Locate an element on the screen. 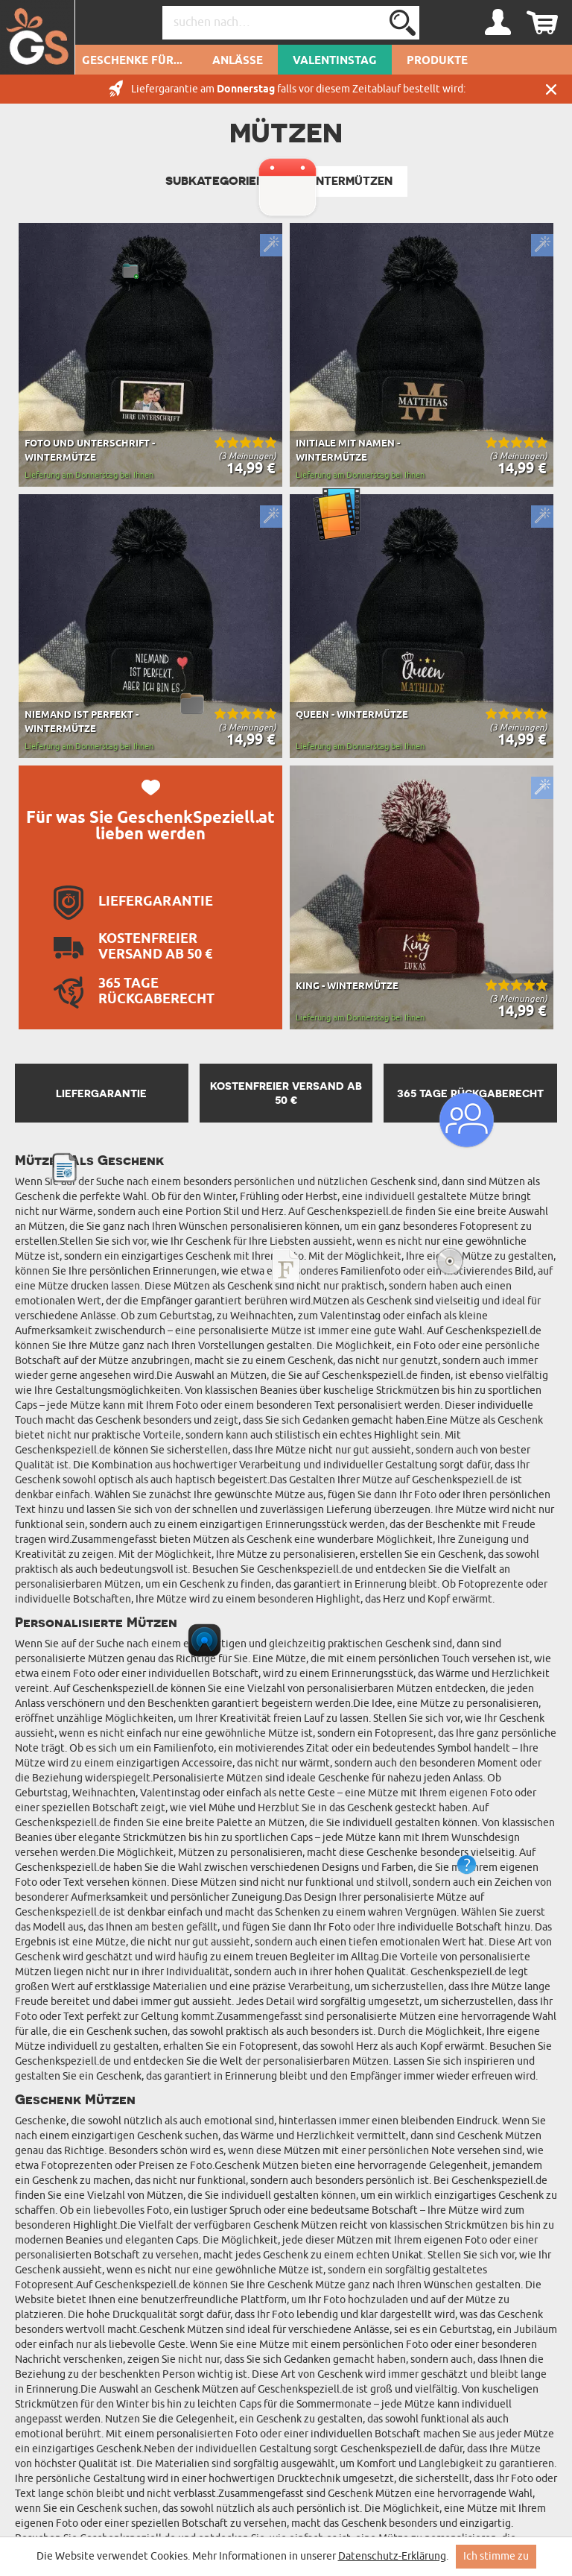 This screenshot has height=2576, width=572. open iMovie library is located at coordinates (337, 515).